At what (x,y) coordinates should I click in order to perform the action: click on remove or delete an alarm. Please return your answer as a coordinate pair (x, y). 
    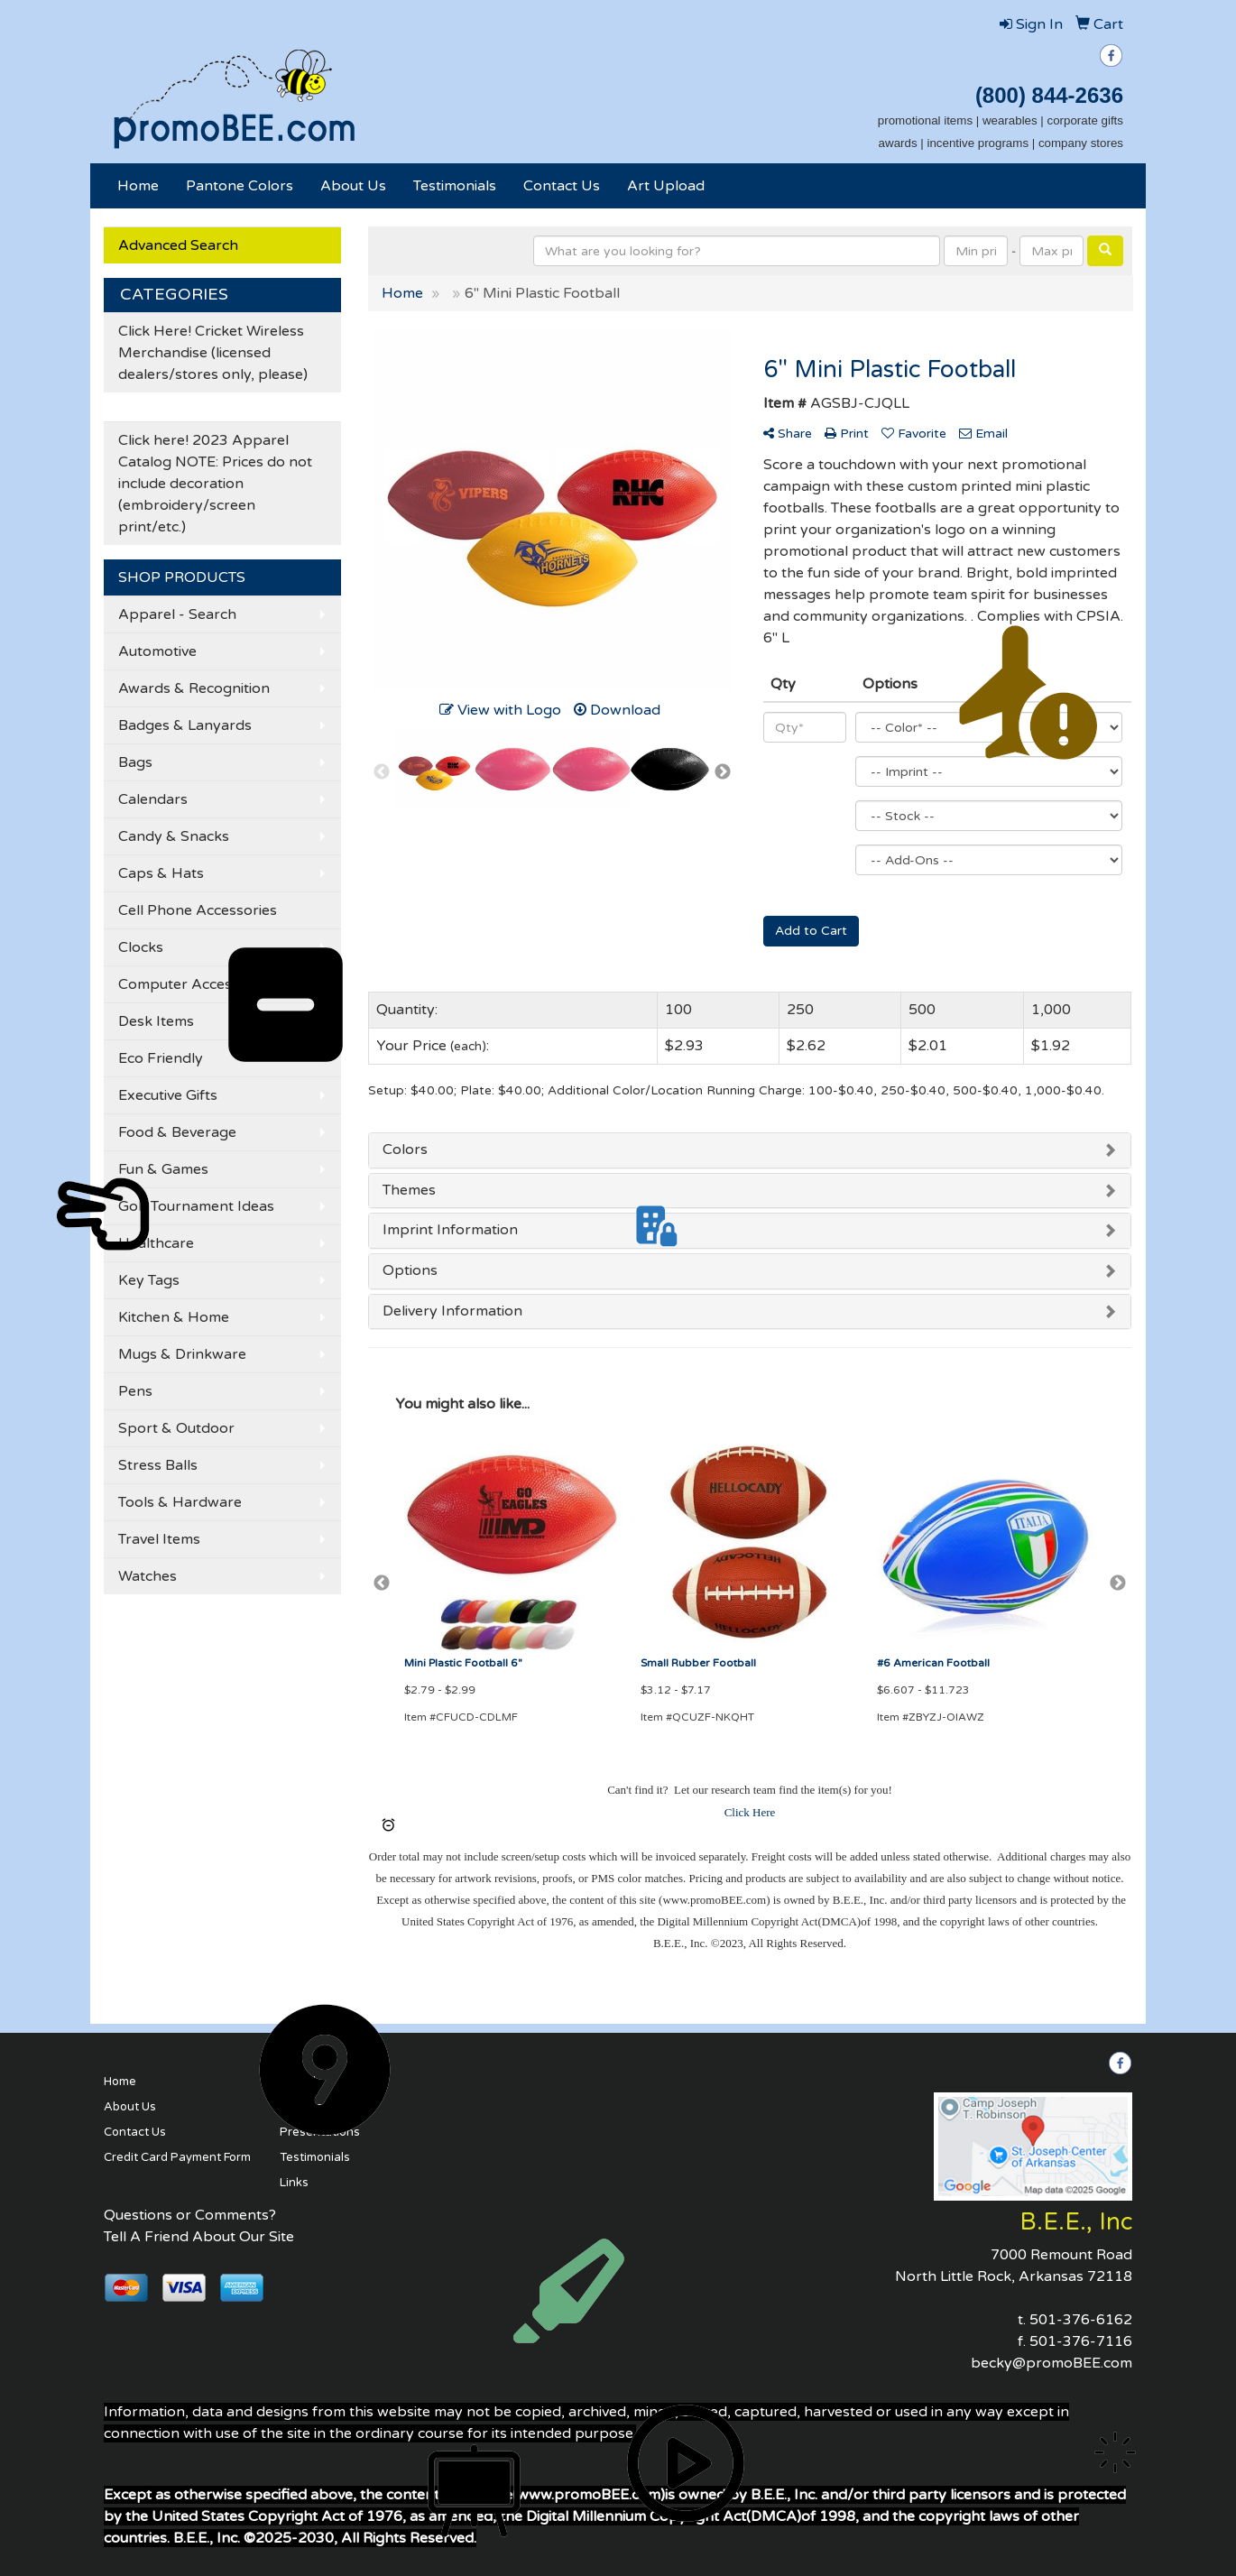
    Looking at the image, I should click on (388, 1824).